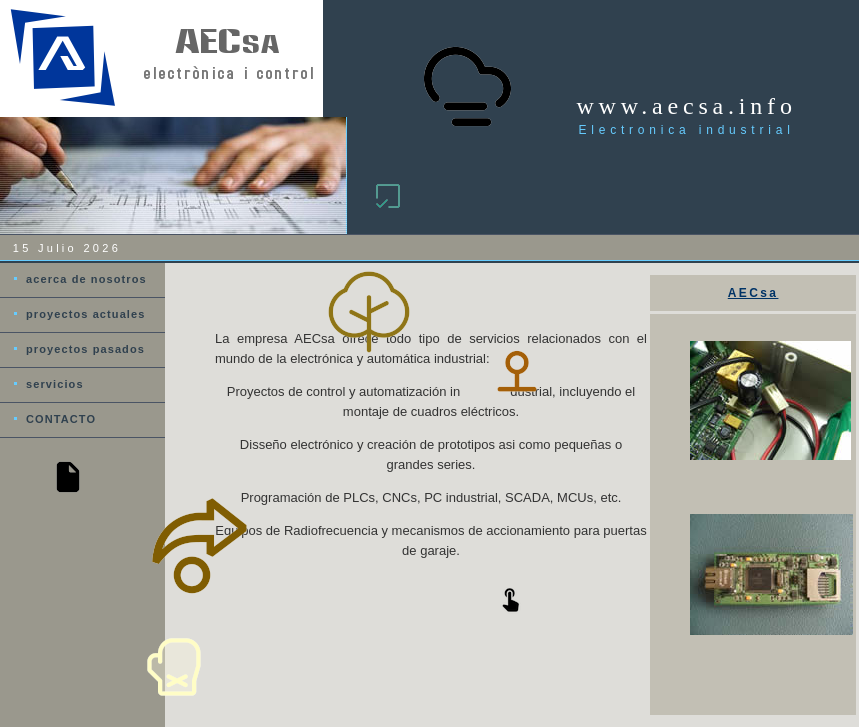 Image resolution: width=859 pixels, height=727 pixels. I want to click on access nature or park-related content, so click(369, 312).